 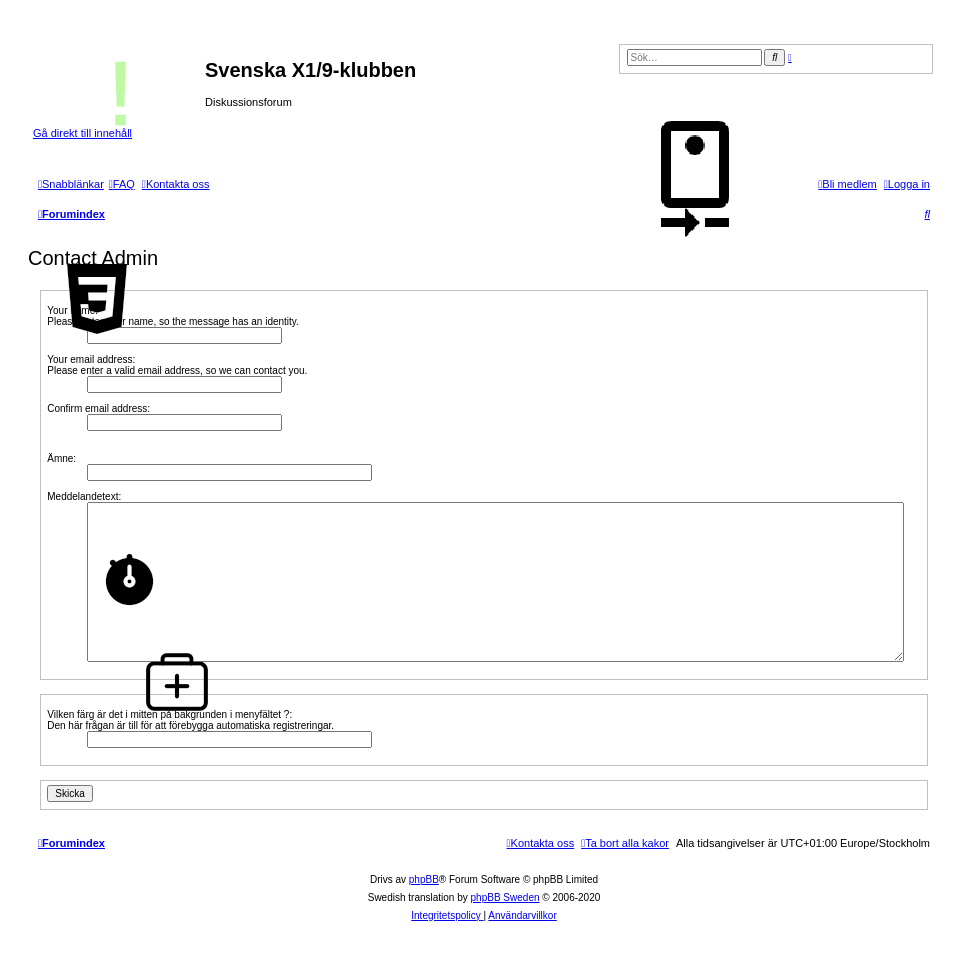 What do you see at coordinates (695, 179) in the screenshot?
I see `switch to rear camera` at bounding box center [695, 179].